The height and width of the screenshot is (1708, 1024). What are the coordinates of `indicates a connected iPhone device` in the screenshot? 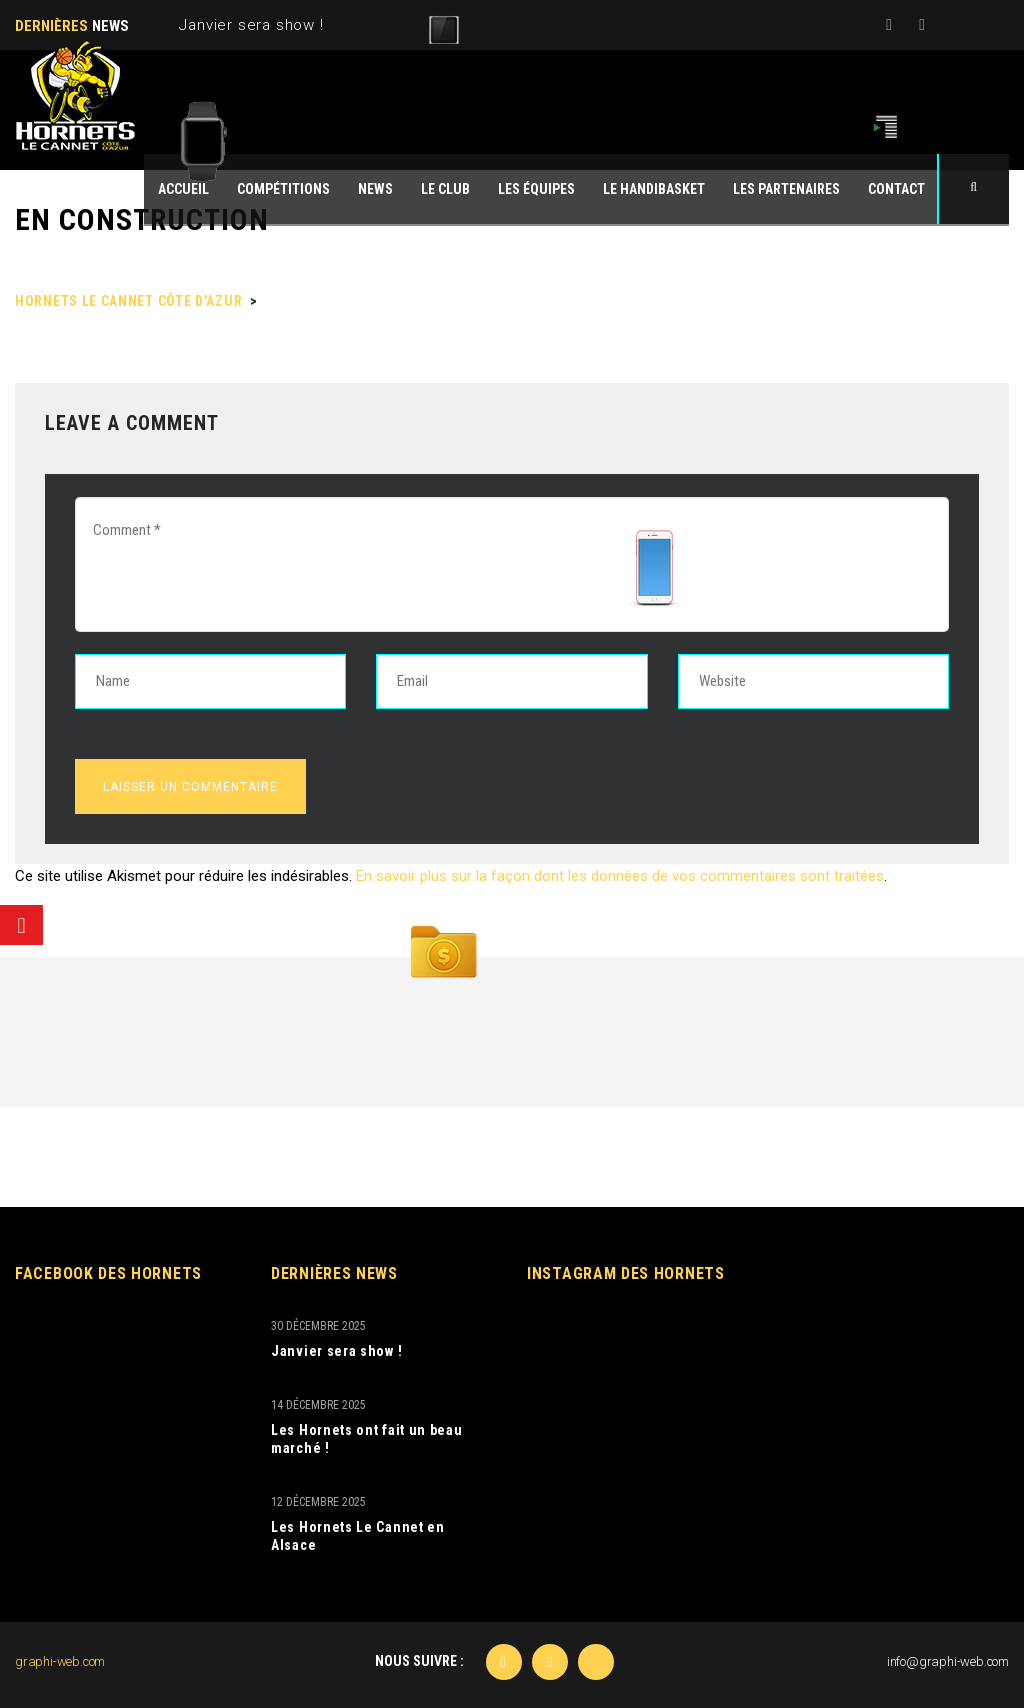 It's located at (654, 568).